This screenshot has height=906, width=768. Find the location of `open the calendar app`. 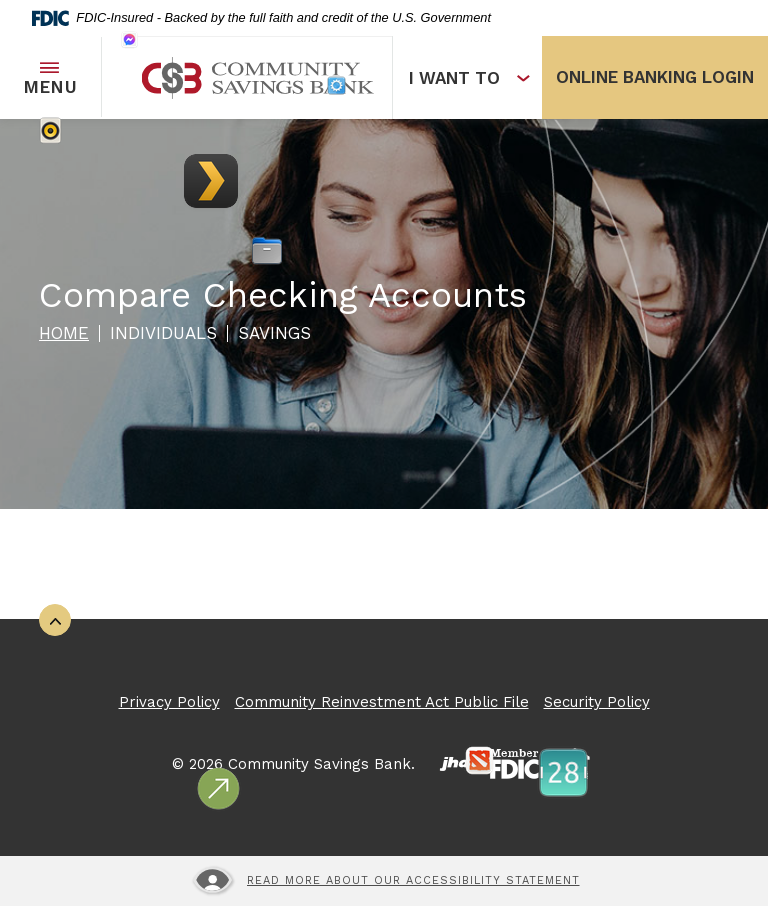

open the calendar app is located at coordinates (563, 772).